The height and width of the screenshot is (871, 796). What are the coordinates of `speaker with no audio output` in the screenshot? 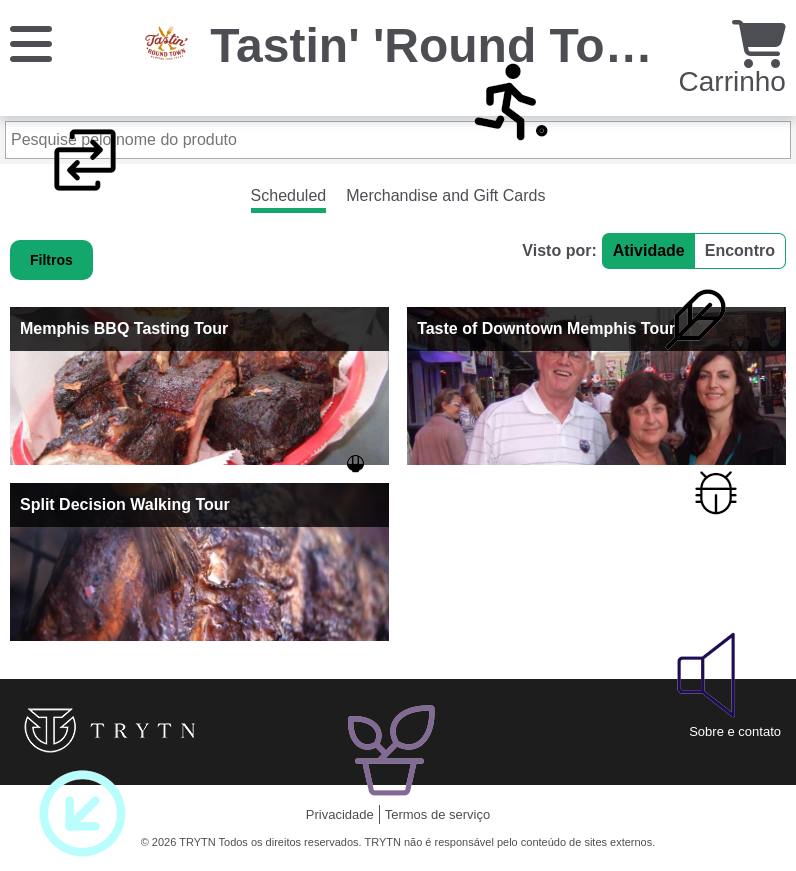 It's located at (723, 675).